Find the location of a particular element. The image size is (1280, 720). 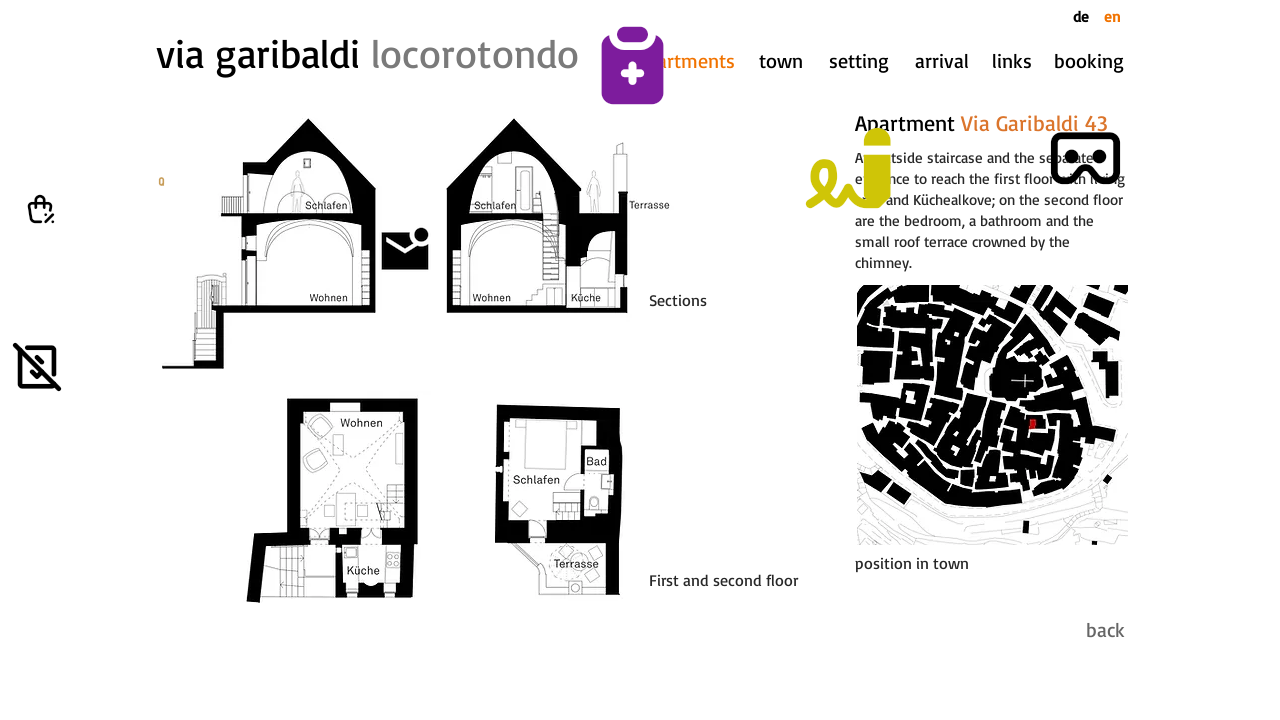

elevator unavailable or out of service is located at coordinates (37, 367).